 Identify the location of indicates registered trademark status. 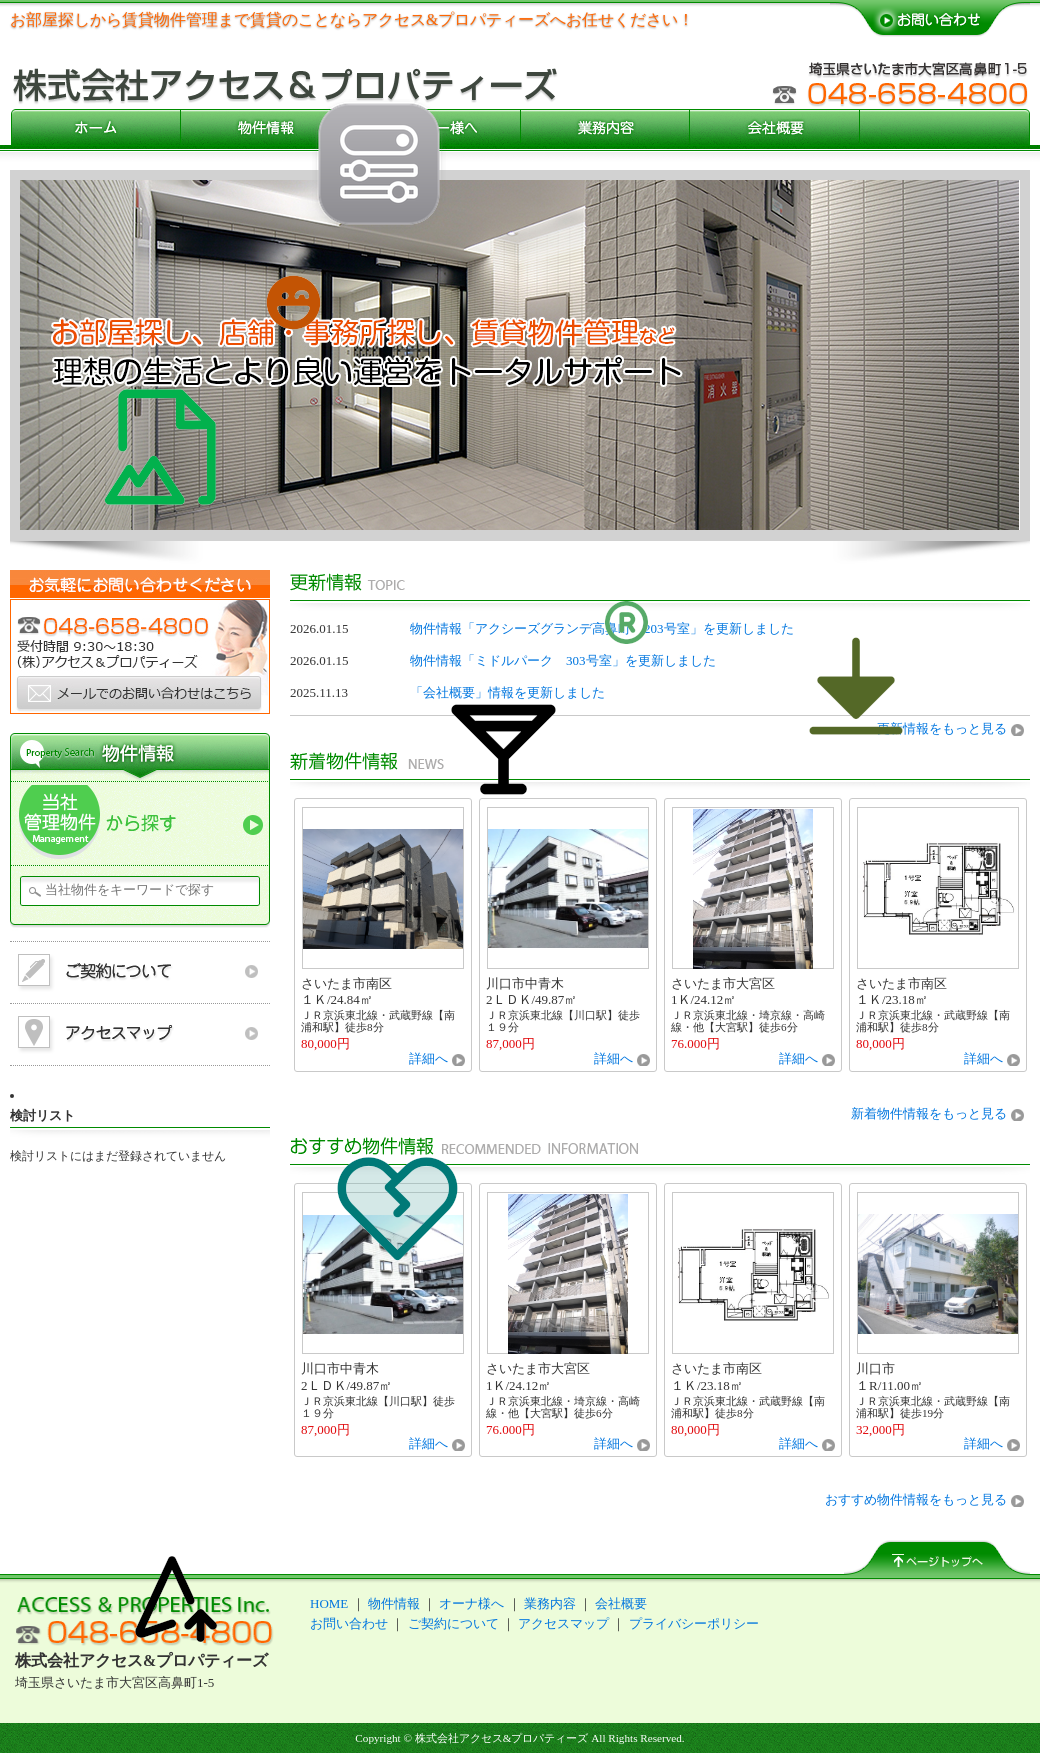
(626, 622).